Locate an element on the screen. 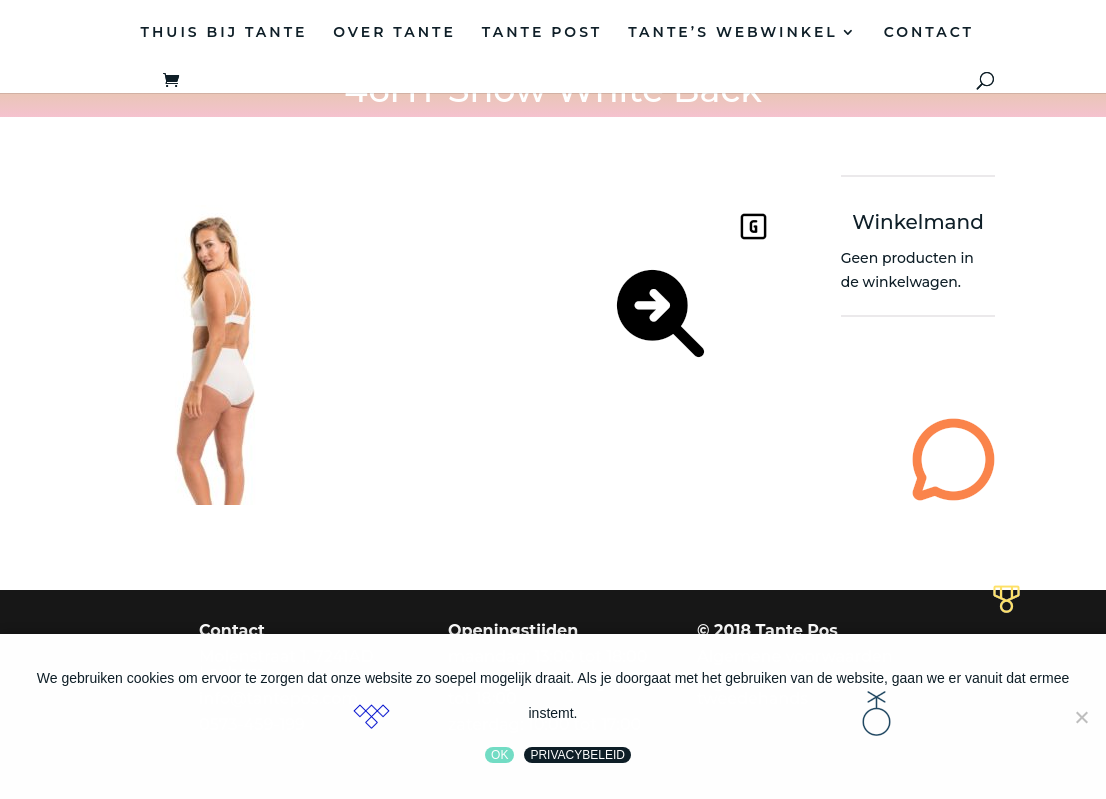 The width and height of the screenshot is (1106, 799). access Google services or integration is located at coordinates (753, 226).